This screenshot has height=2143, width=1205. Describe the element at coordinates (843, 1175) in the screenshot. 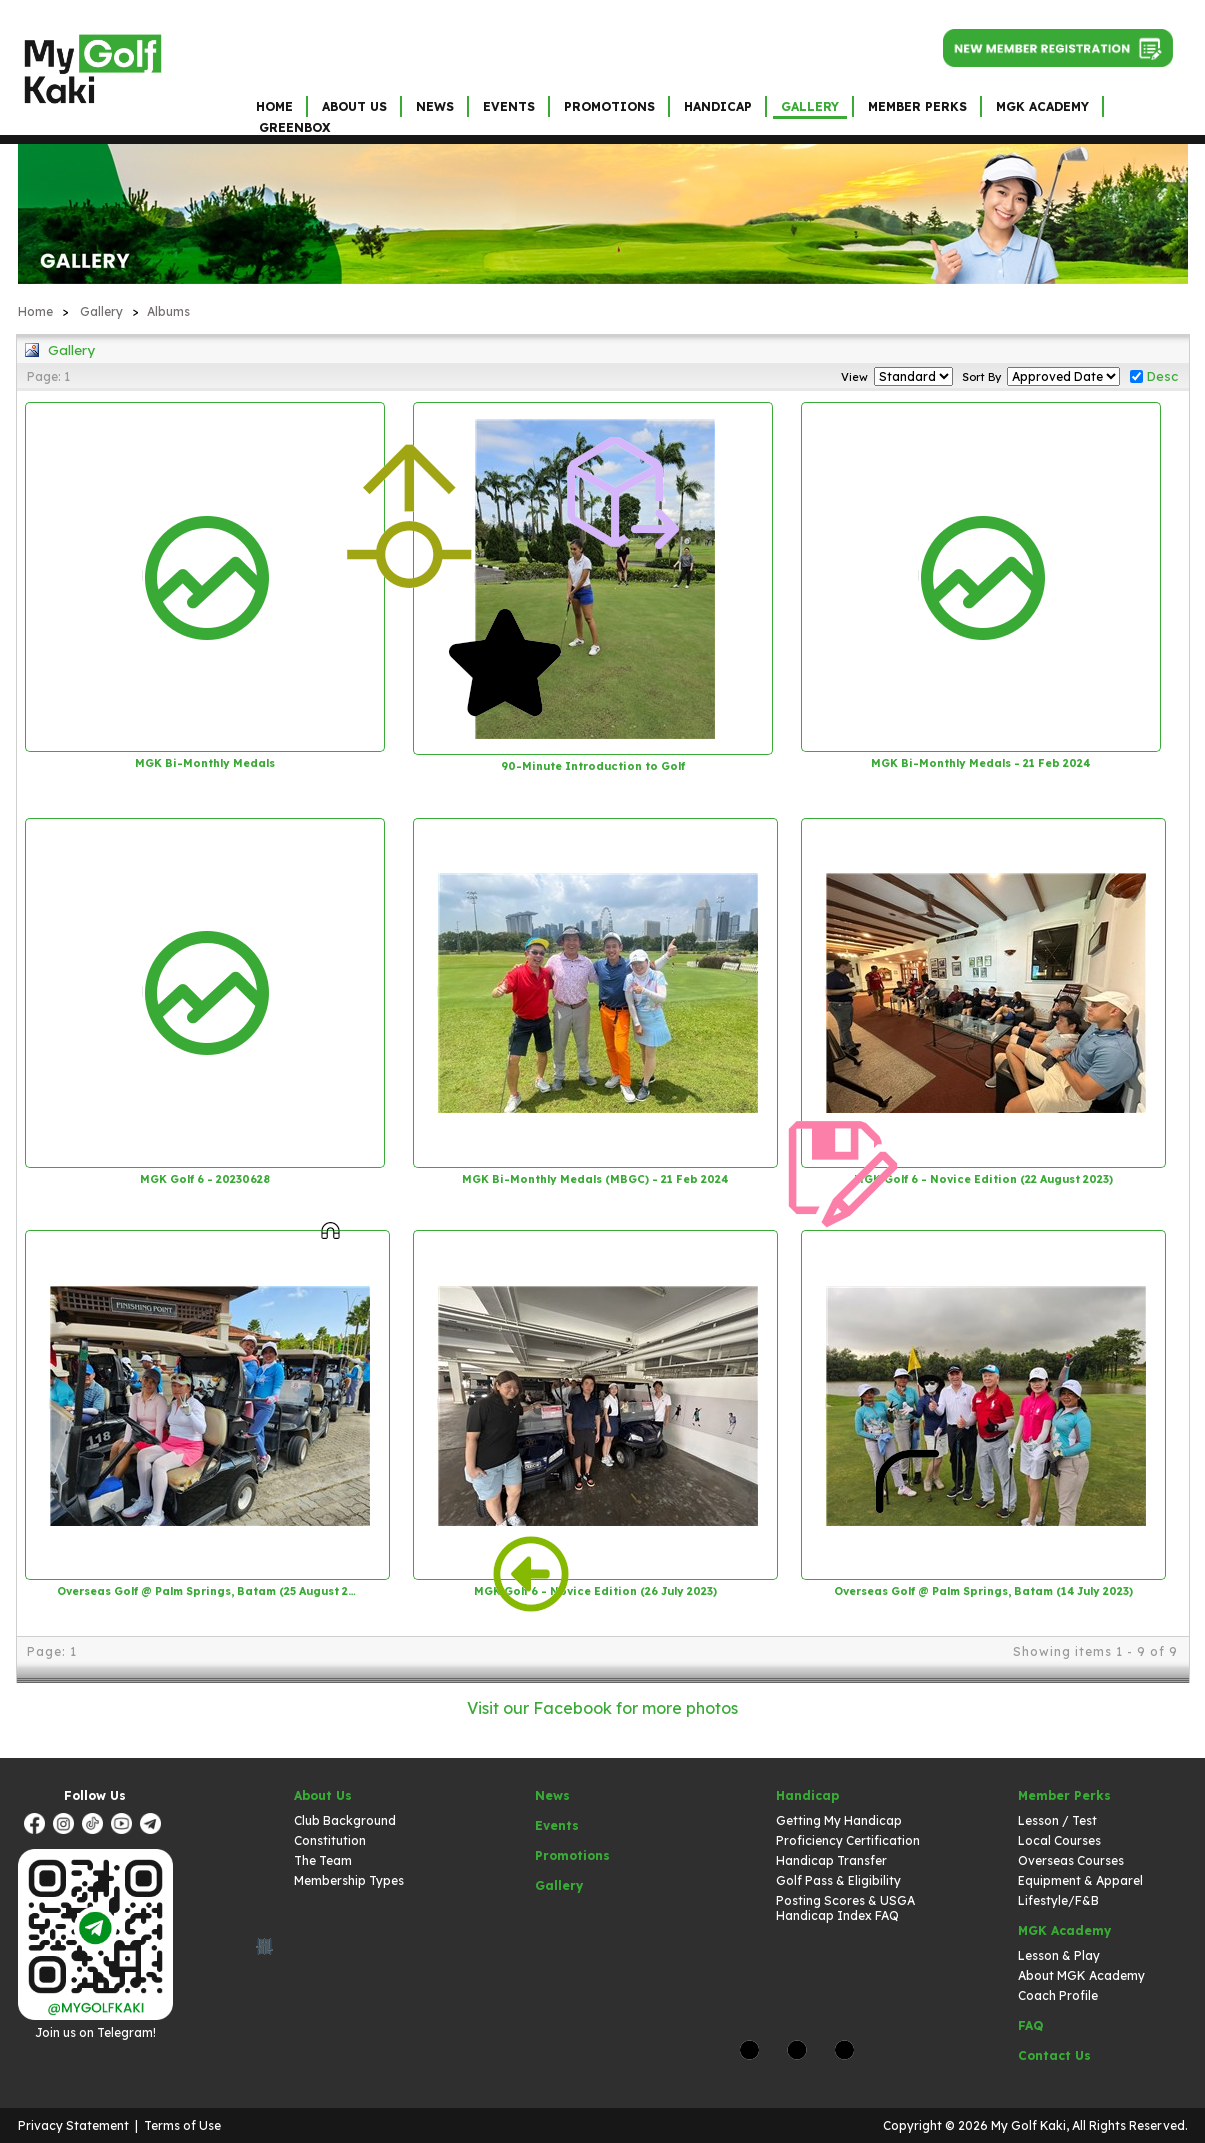

I see `save file with a new name or location` at that location.